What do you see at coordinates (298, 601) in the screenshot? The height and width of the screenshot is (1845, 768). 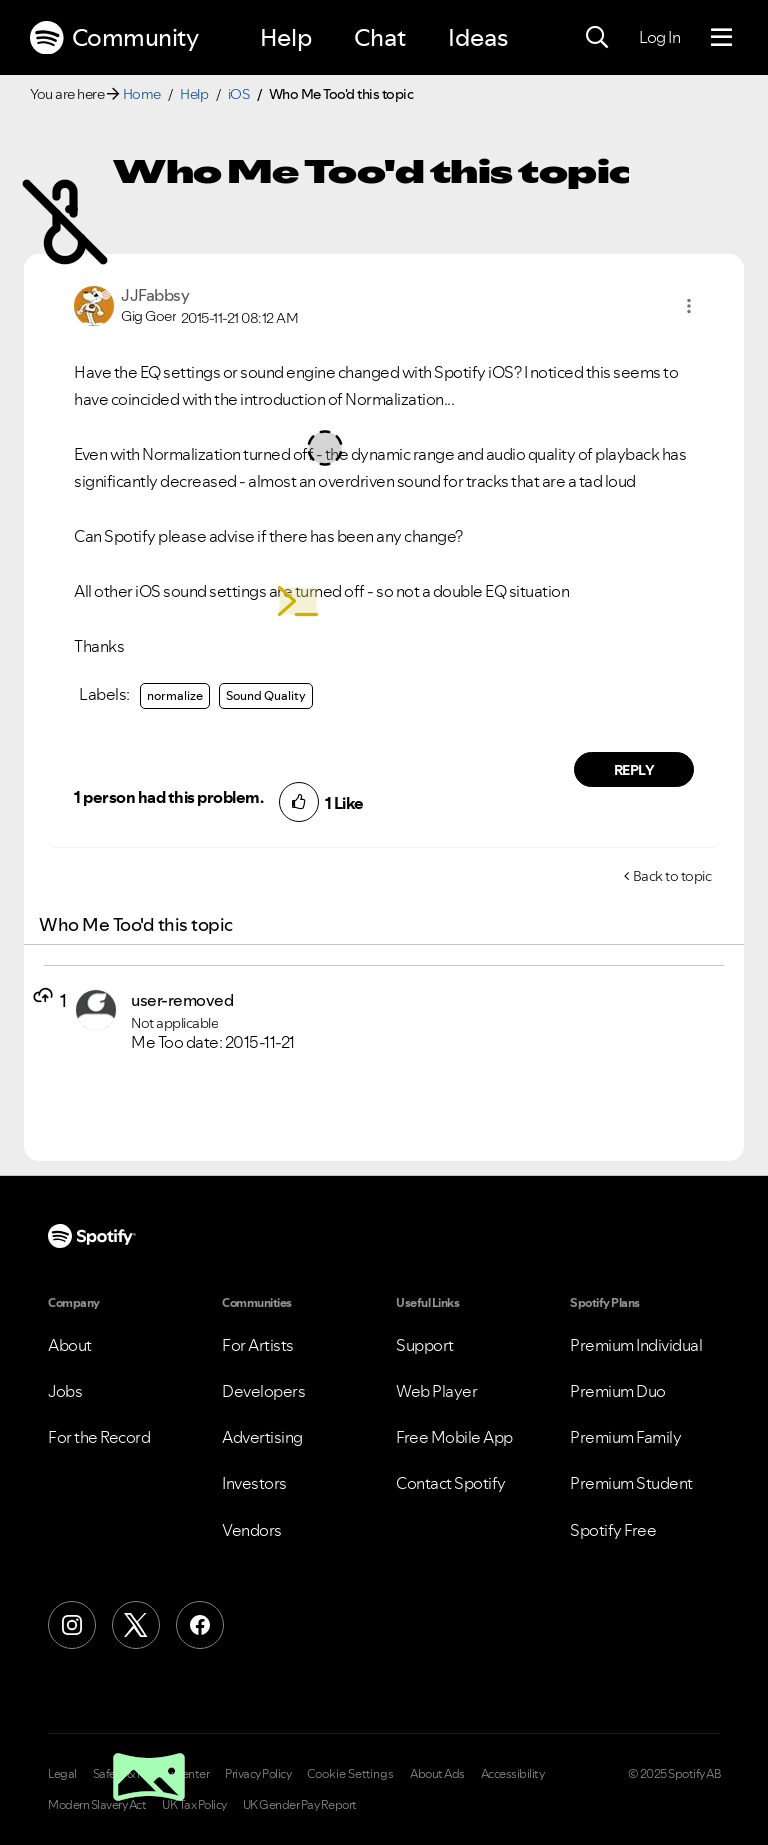 I see `open the command line terminal` at bounding box center [298, 601].